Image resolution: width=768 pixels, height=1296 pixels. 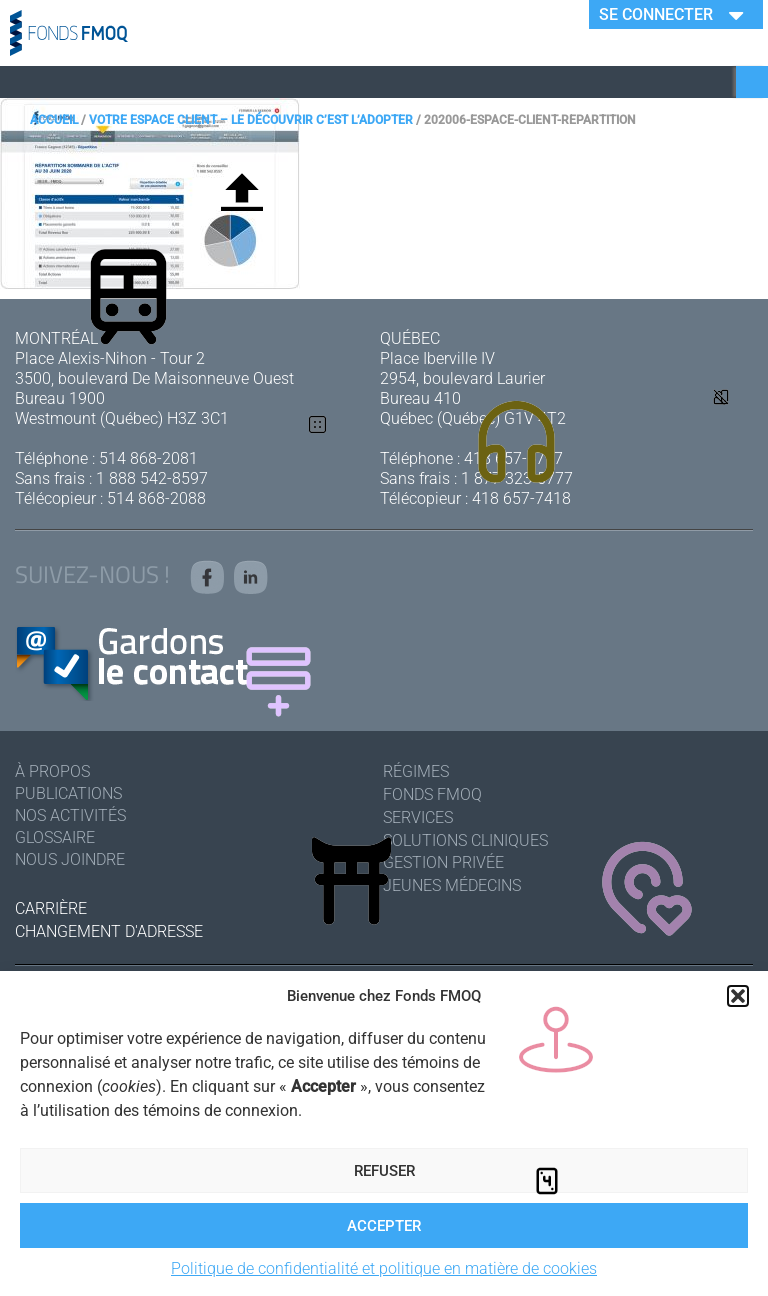 I want to click on upload a file or document, so click(x=242, y=190).